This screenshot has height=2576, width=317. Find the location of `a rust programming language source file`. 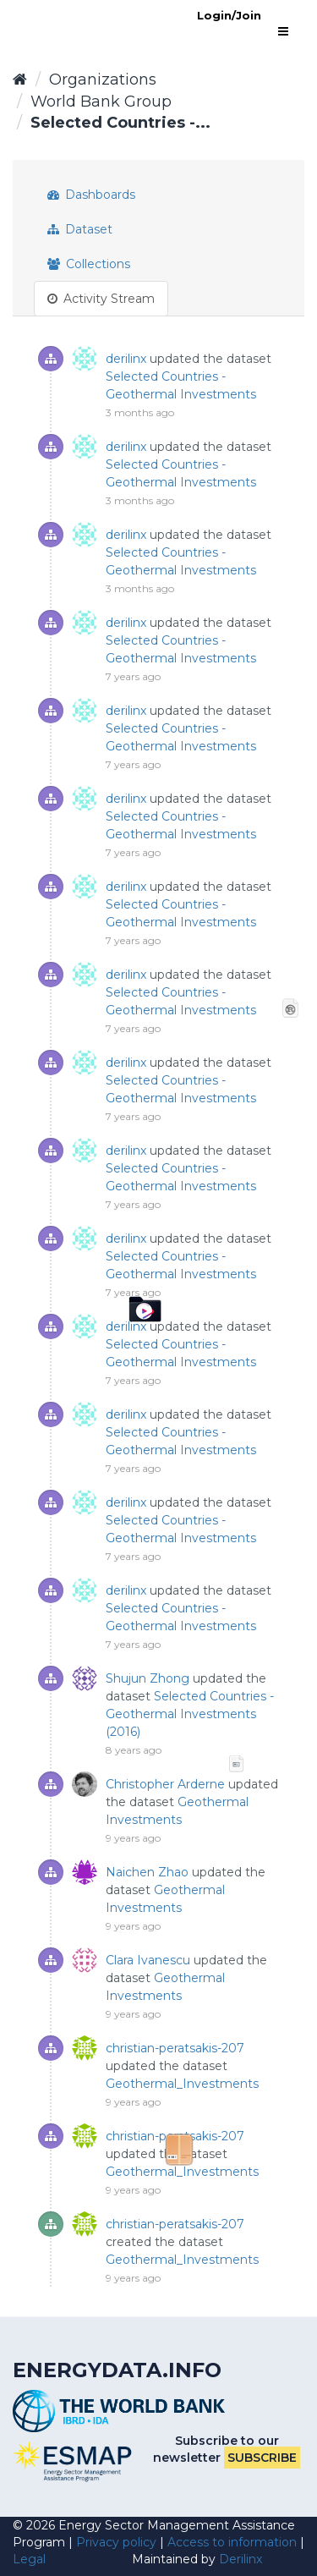

a rust programming language source file is located at coordinates (290, 1008).